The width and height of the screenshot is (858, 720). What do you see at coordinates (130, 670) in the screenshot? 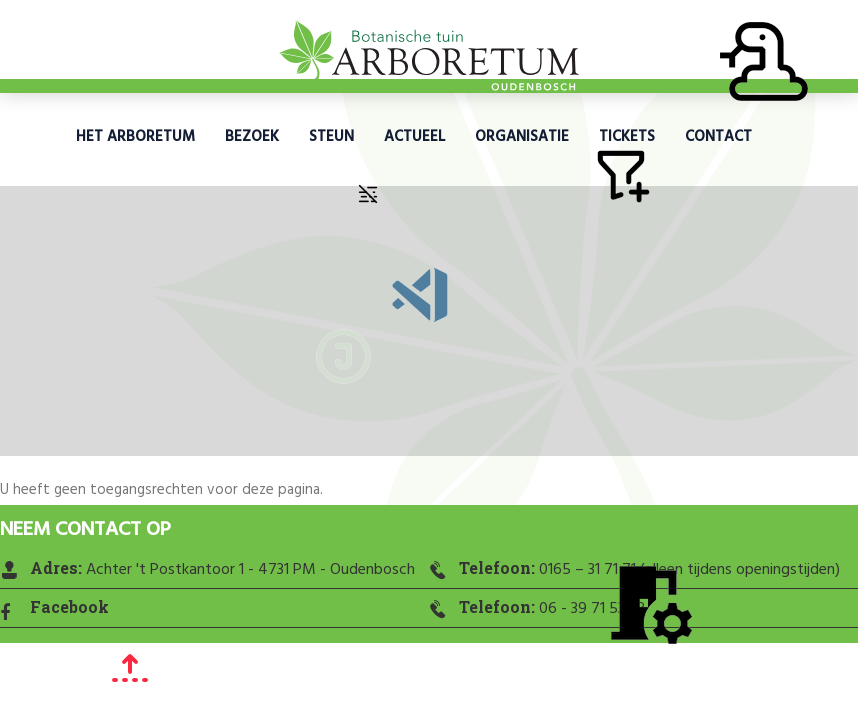
I see `collapse content upward` at bounding box center [130, 670].